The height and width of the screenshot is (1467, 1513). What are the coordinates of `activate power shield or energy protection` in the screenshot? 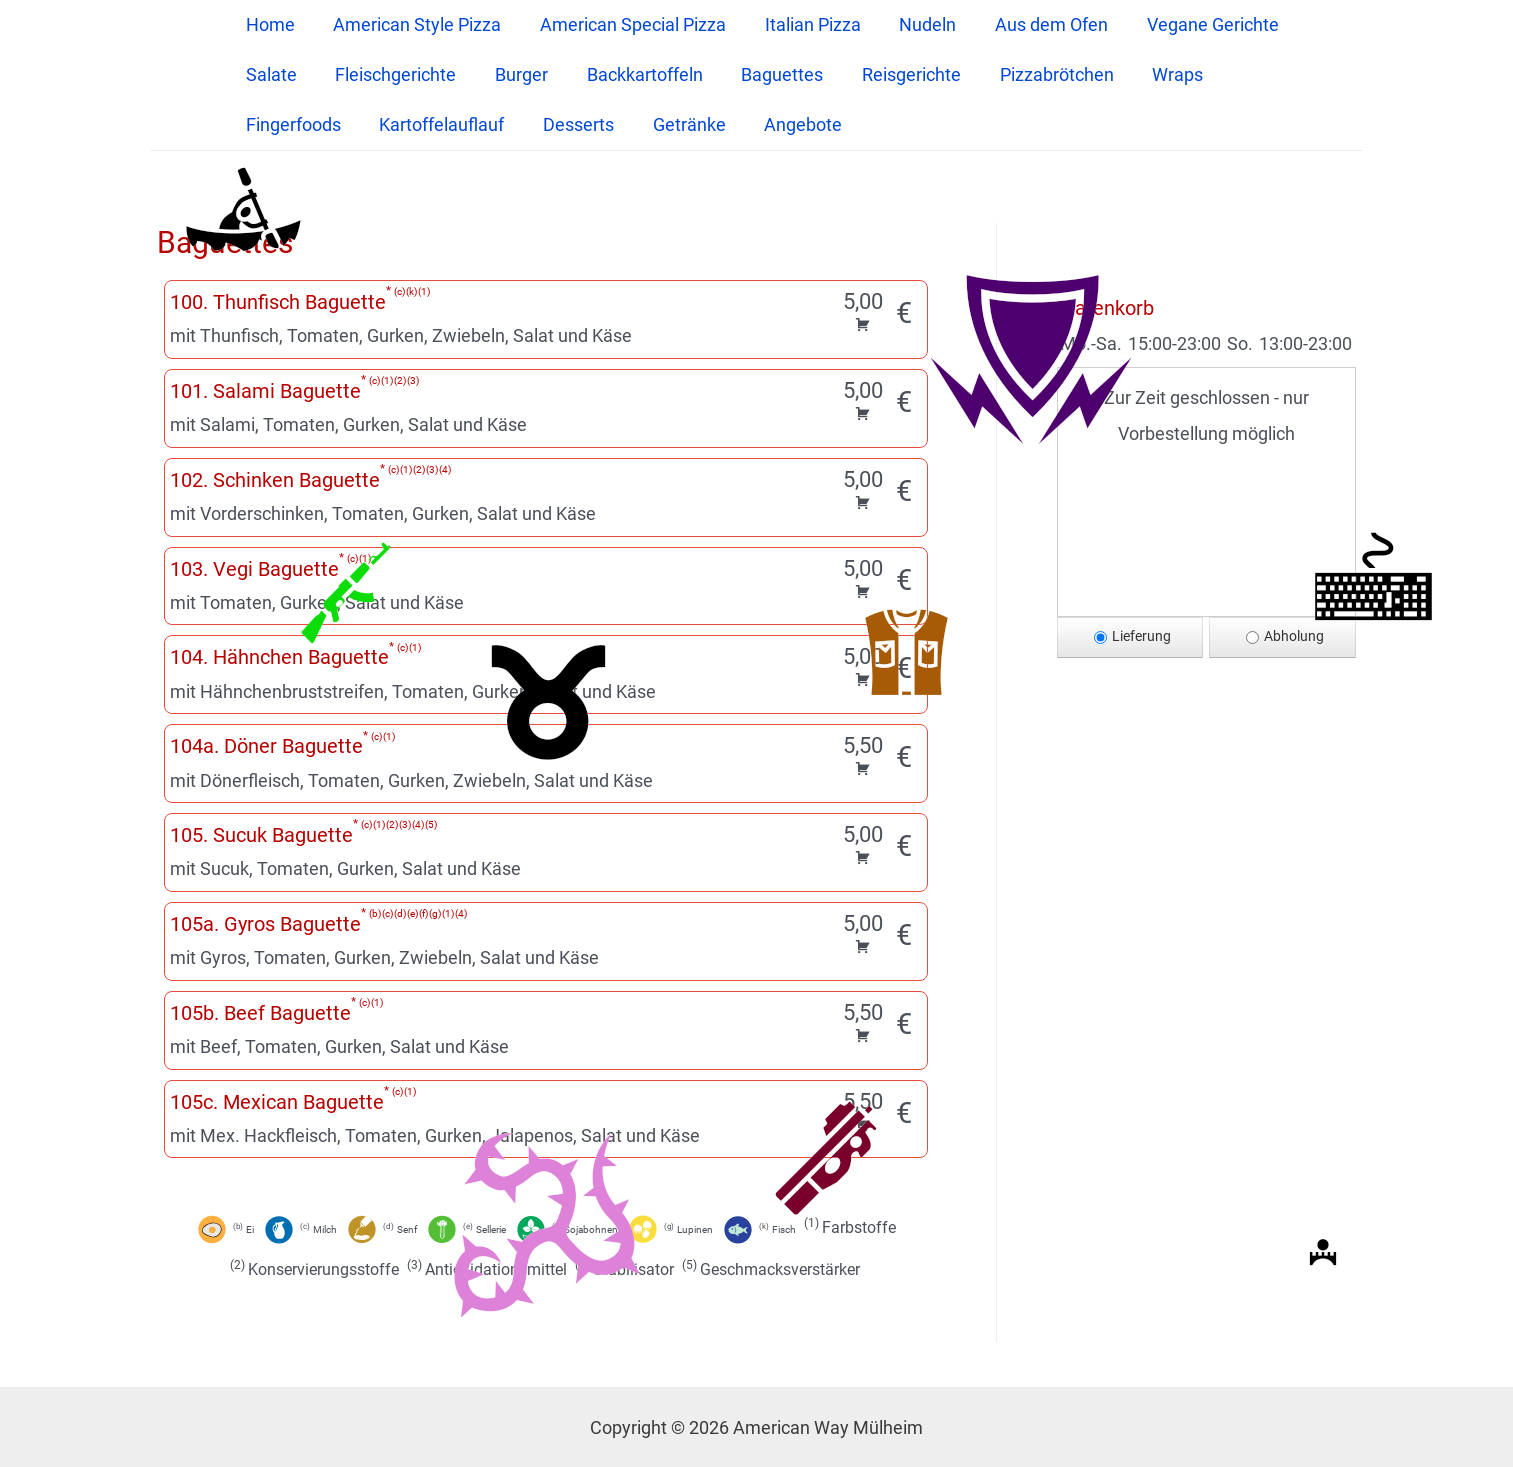 It's located at (1031, 352).